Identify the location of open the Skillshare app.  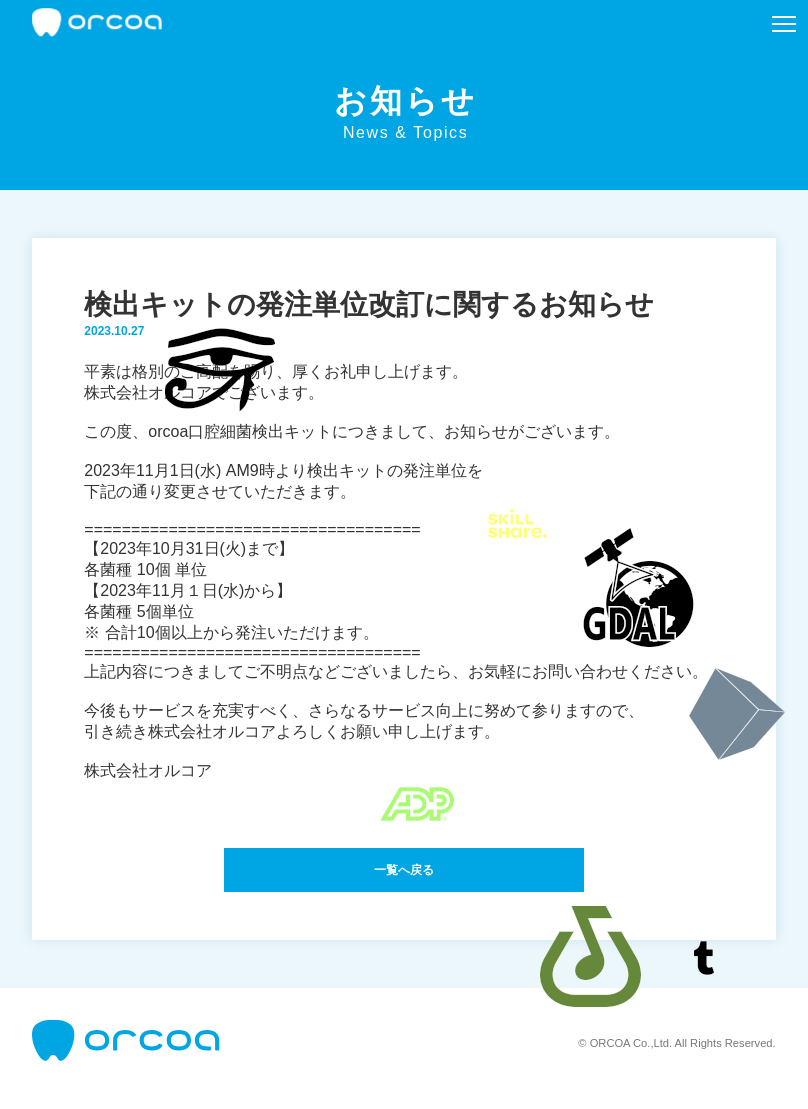
(517, 523).